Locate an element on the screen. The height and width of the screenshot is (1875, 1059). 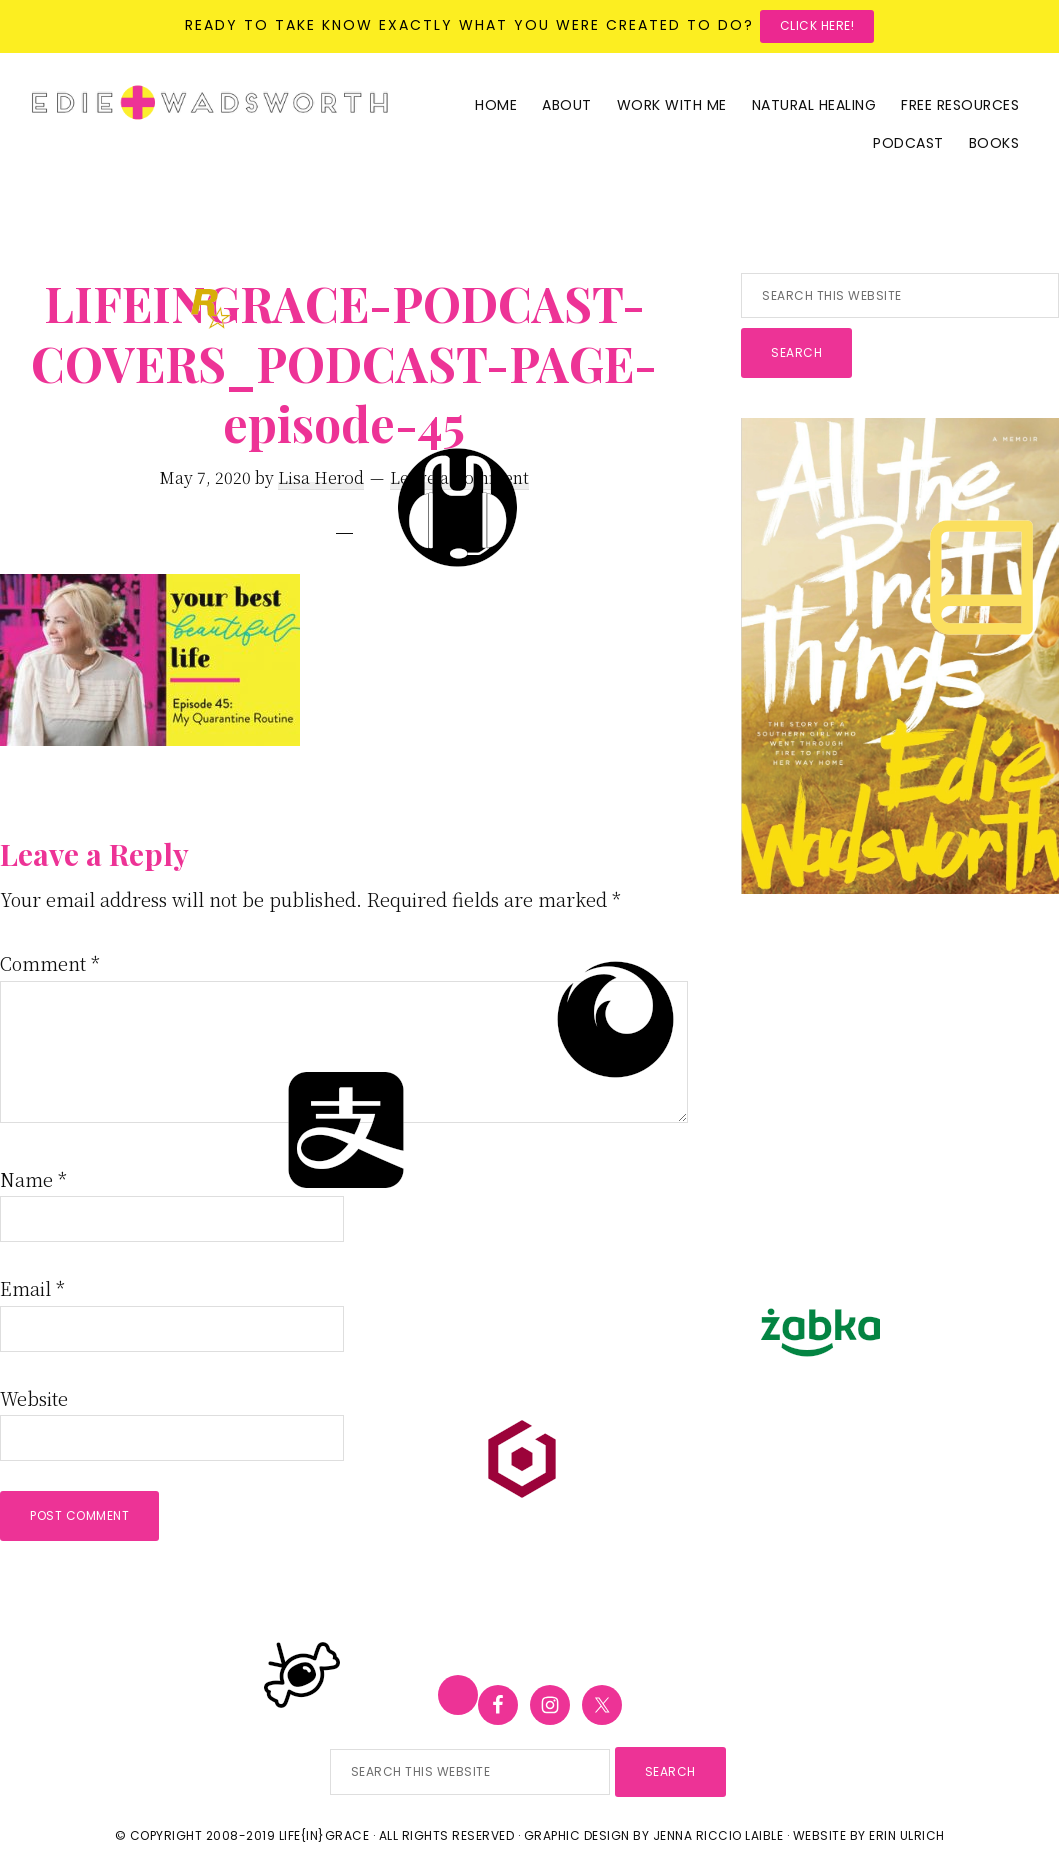
babylon.js official logo is located at coordinates (522, 1459).